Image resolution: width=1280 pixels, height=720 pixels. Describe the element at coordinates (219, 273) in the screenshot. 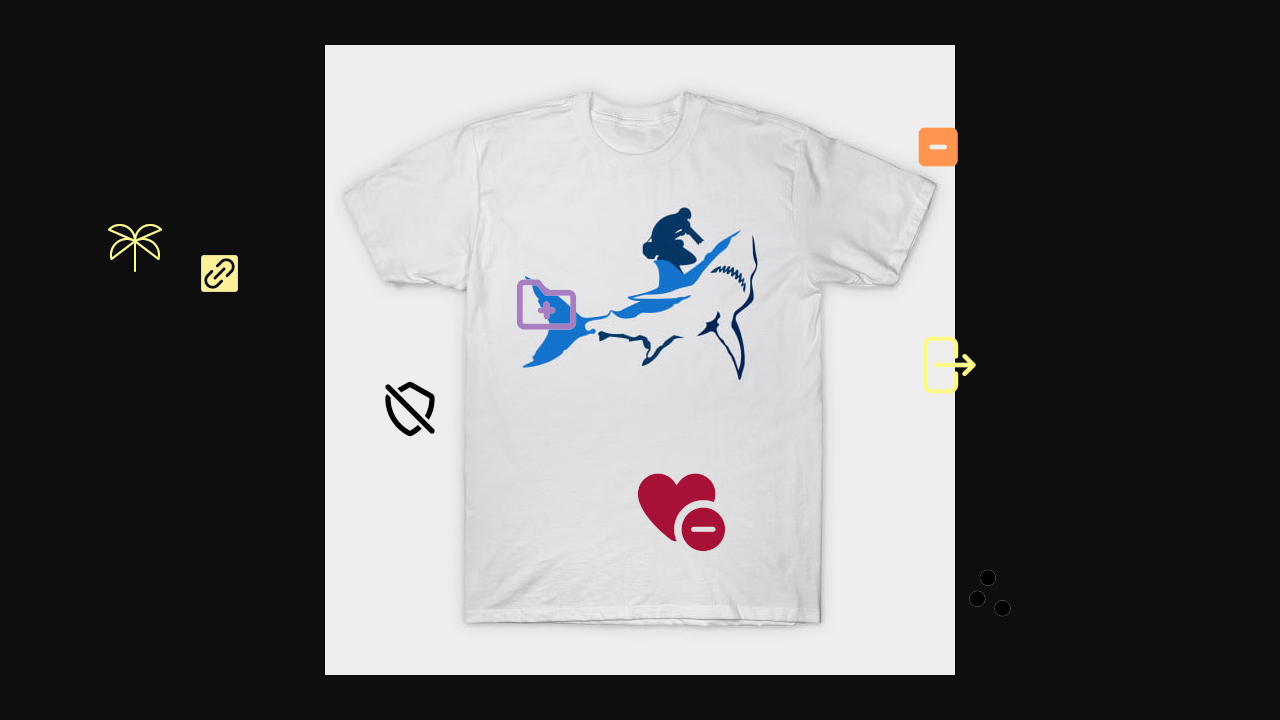

I see `copy link to clipboard` at that location.